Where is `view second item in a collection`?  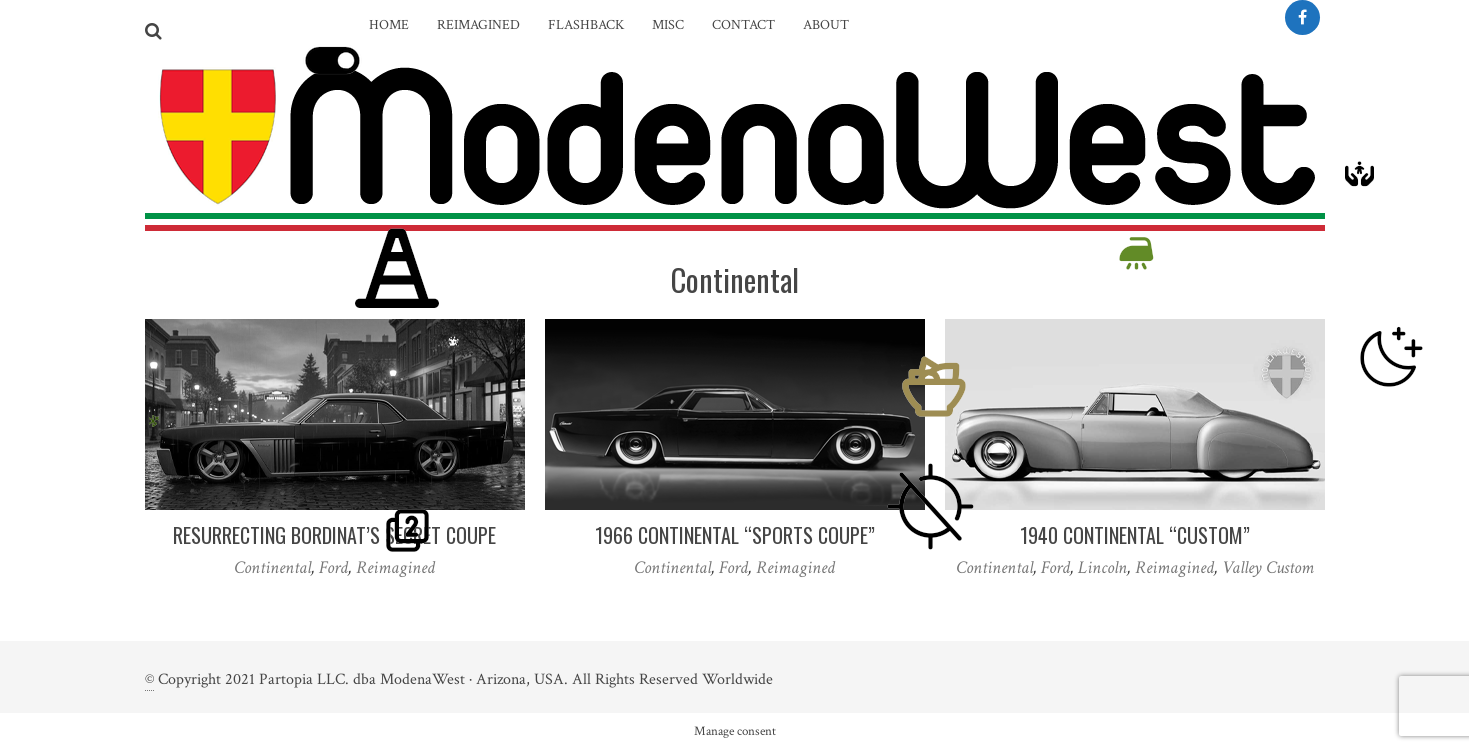 view second item in a collection is located at coordinates (407, 530).